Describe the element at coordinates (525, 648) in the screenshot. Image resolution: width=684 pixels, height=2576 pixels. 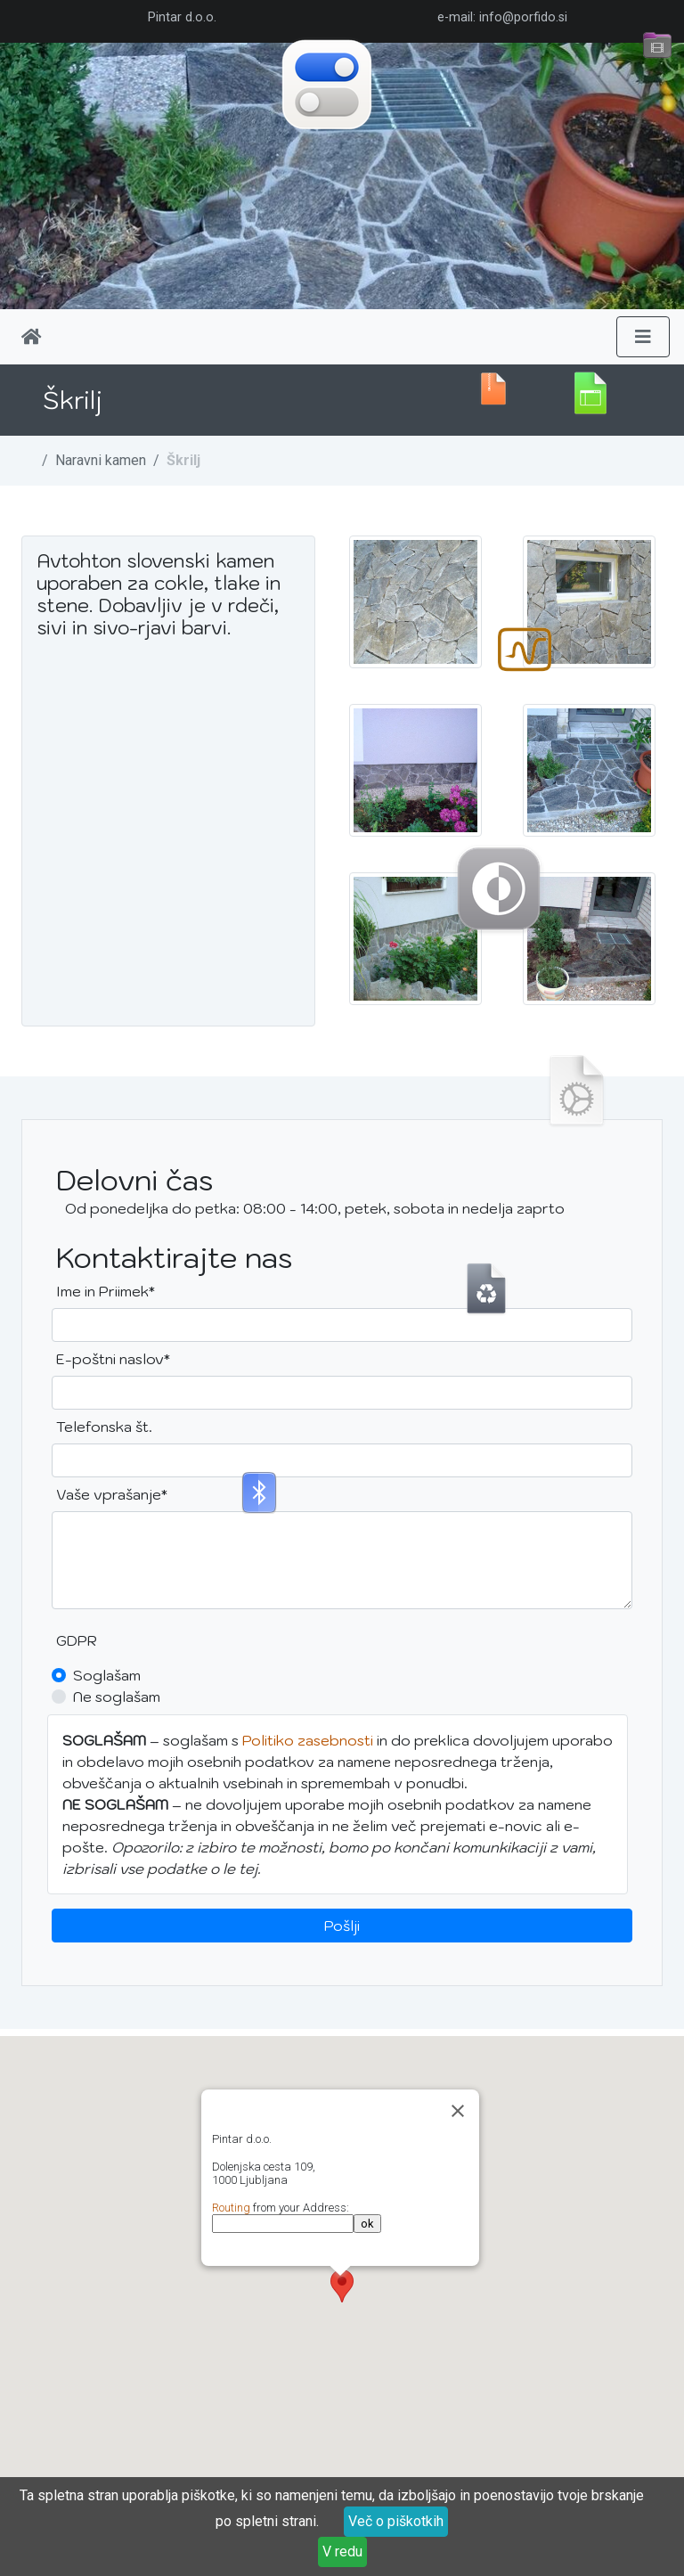
I see `view system resource usage and performance metrics` at that location.